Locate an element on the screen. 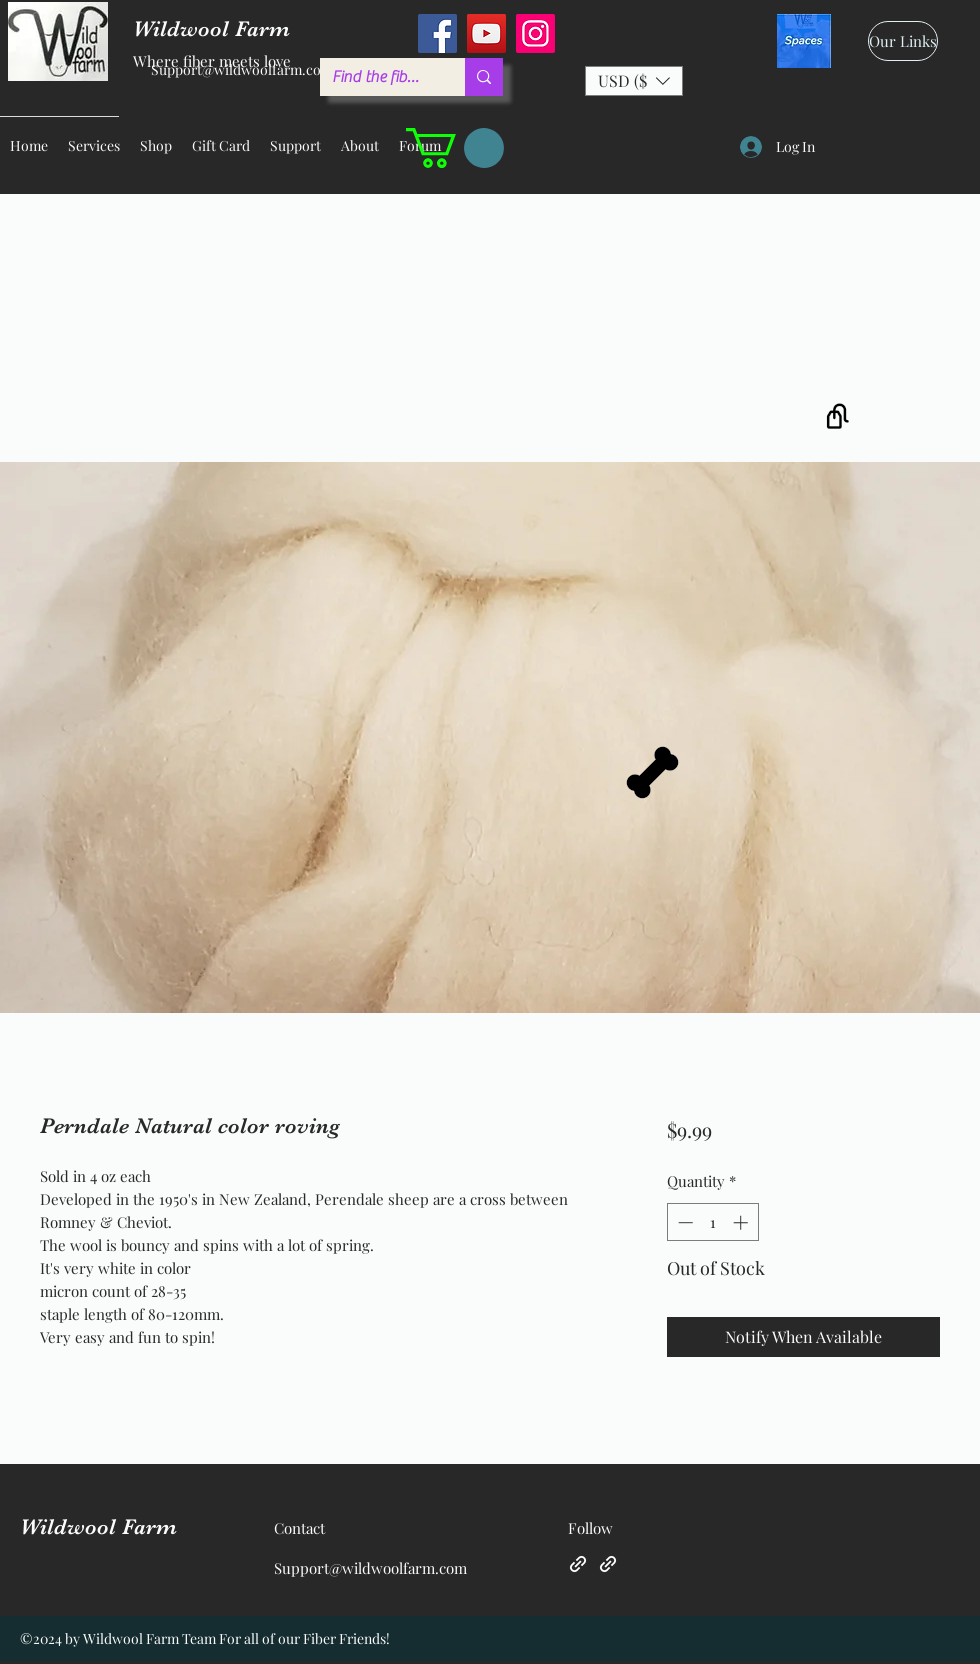 The width and height of the screenshot is (980, 1664). select tea or hot beverage option is located at coordinates (837, 417).